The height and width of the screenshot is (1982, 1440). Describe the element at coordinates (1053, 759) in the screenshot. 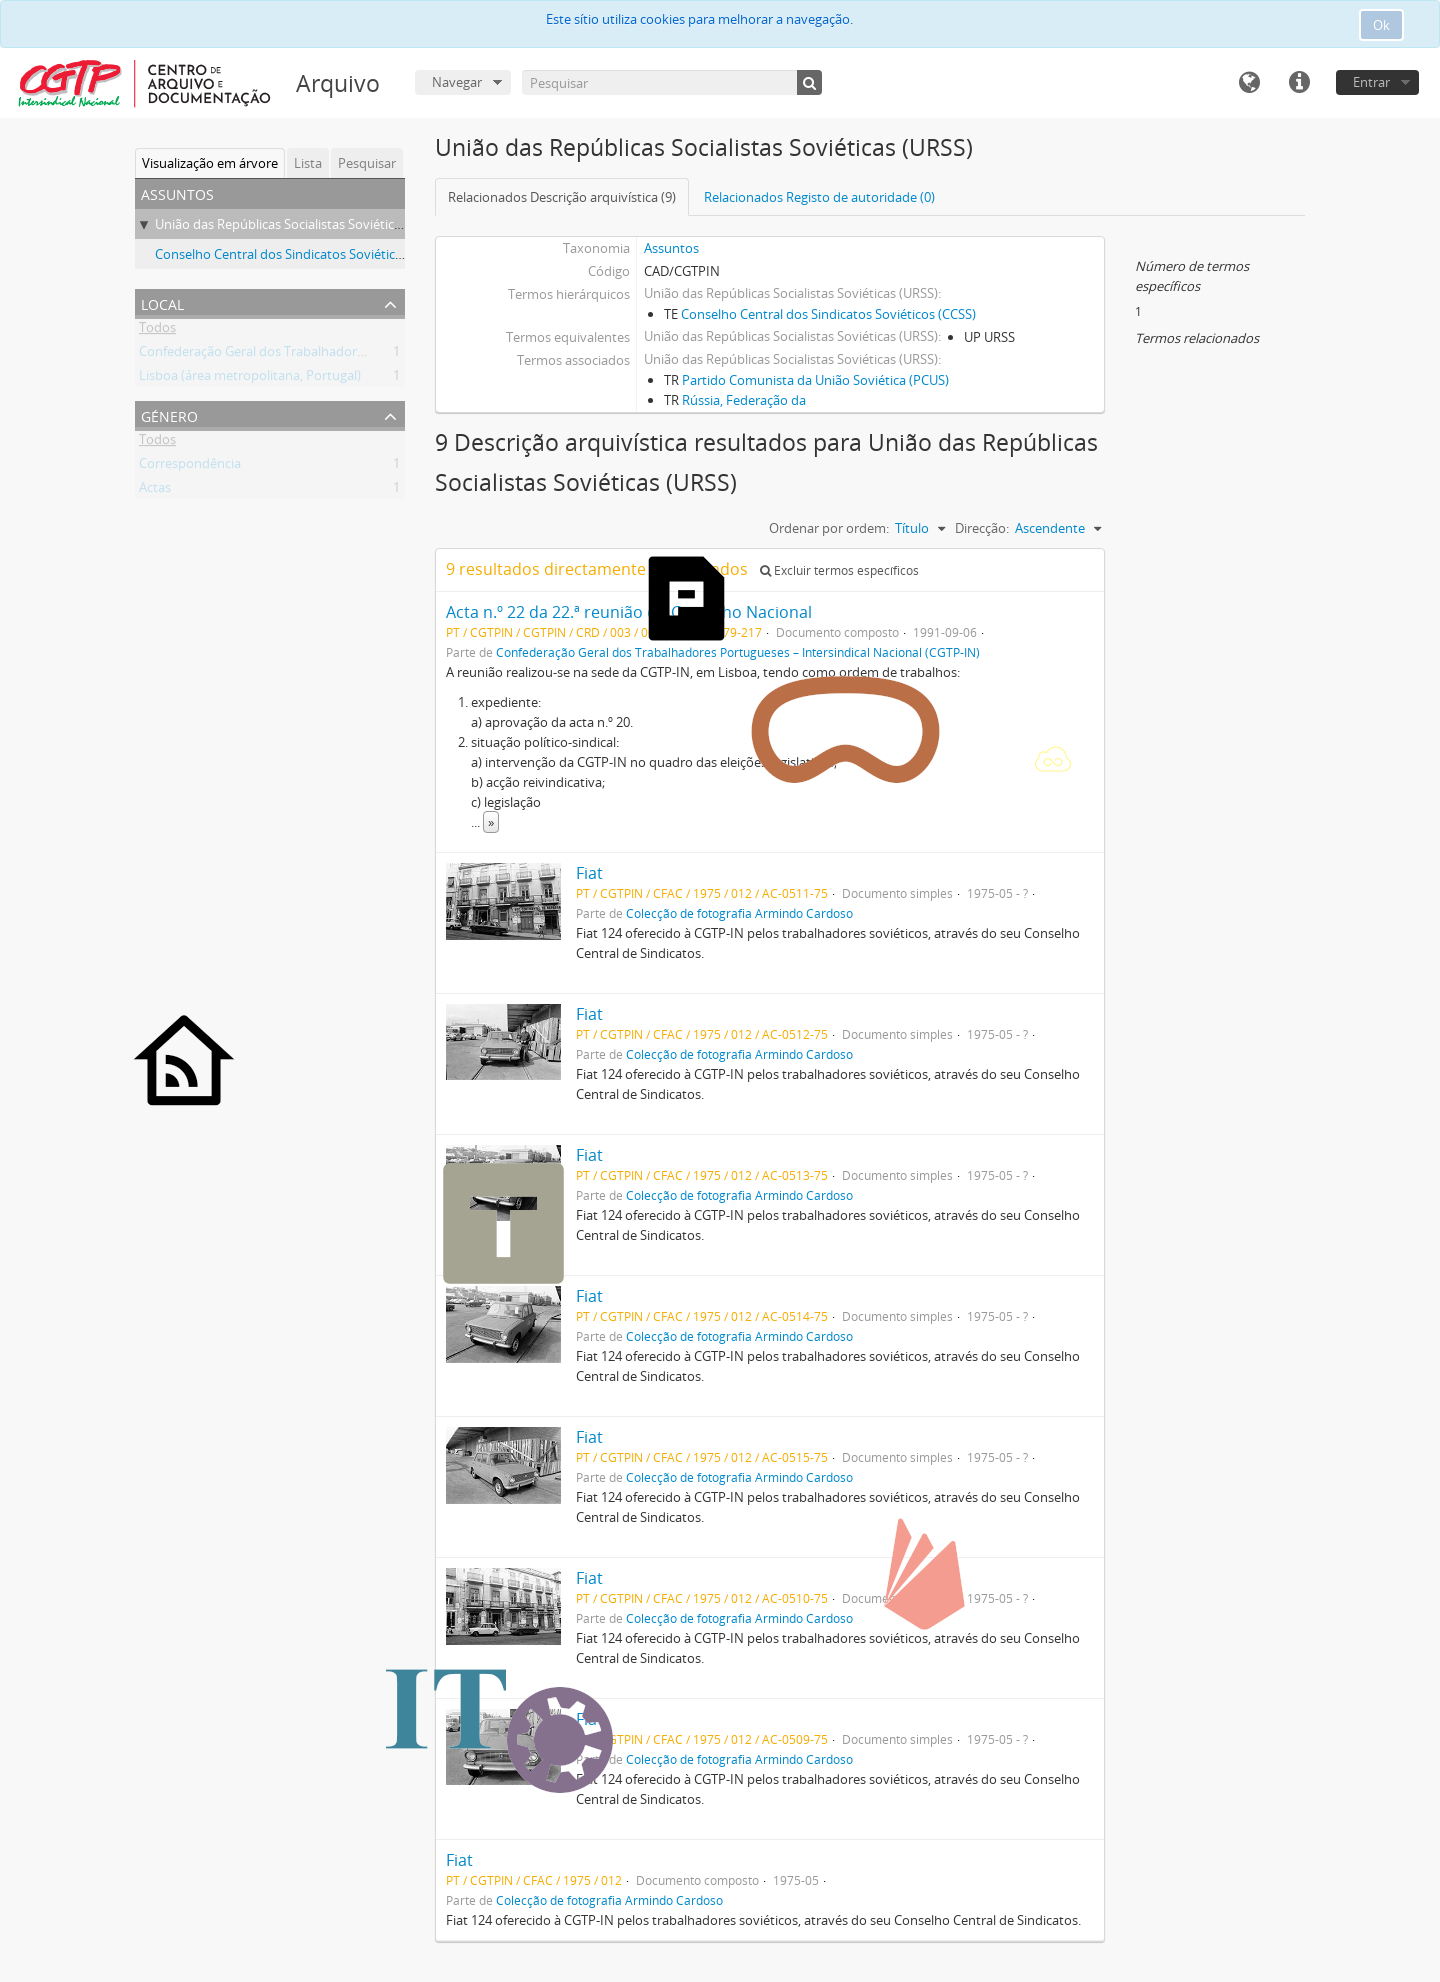

I see `open JSFiddle code playground` at that location.